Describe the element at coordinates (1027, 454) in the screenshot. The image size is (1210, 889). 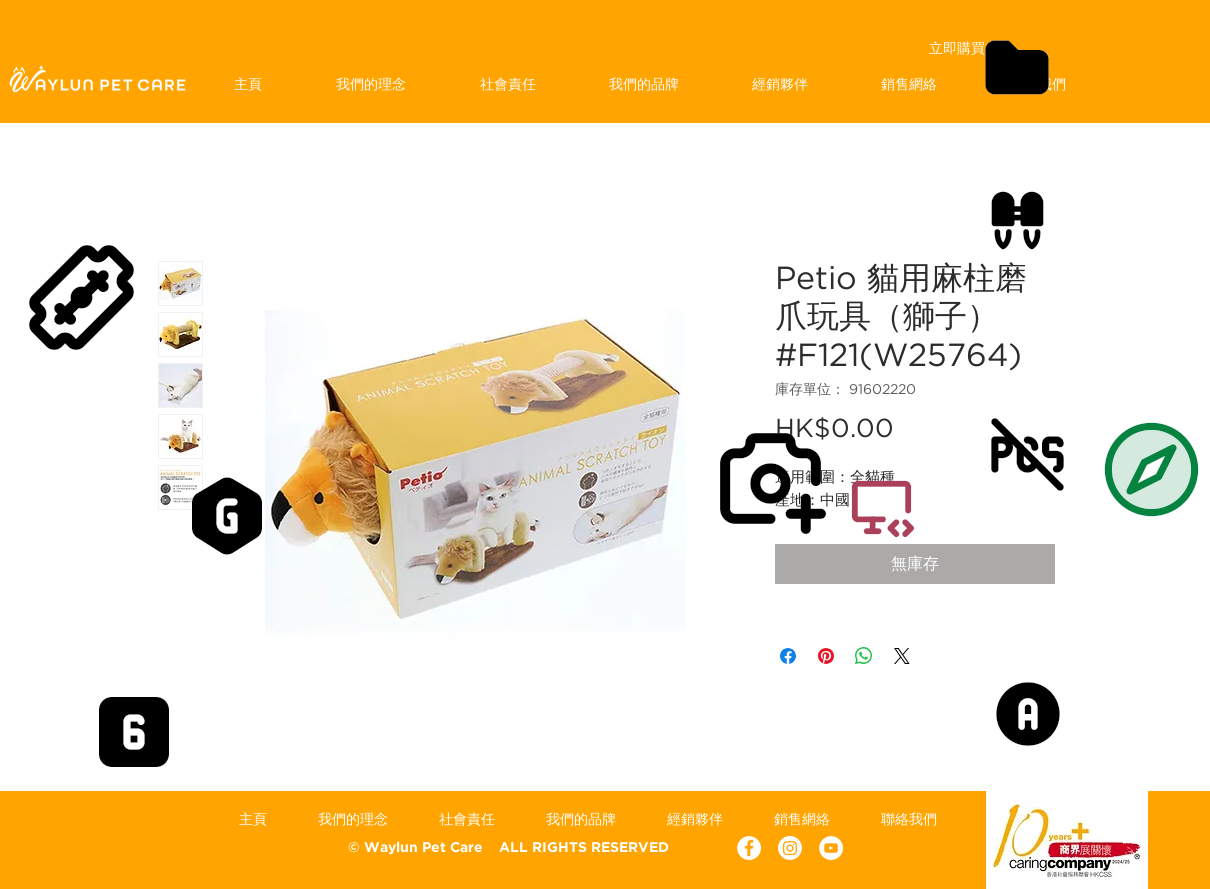
I see `http post request disabled or unavailable` at that location.